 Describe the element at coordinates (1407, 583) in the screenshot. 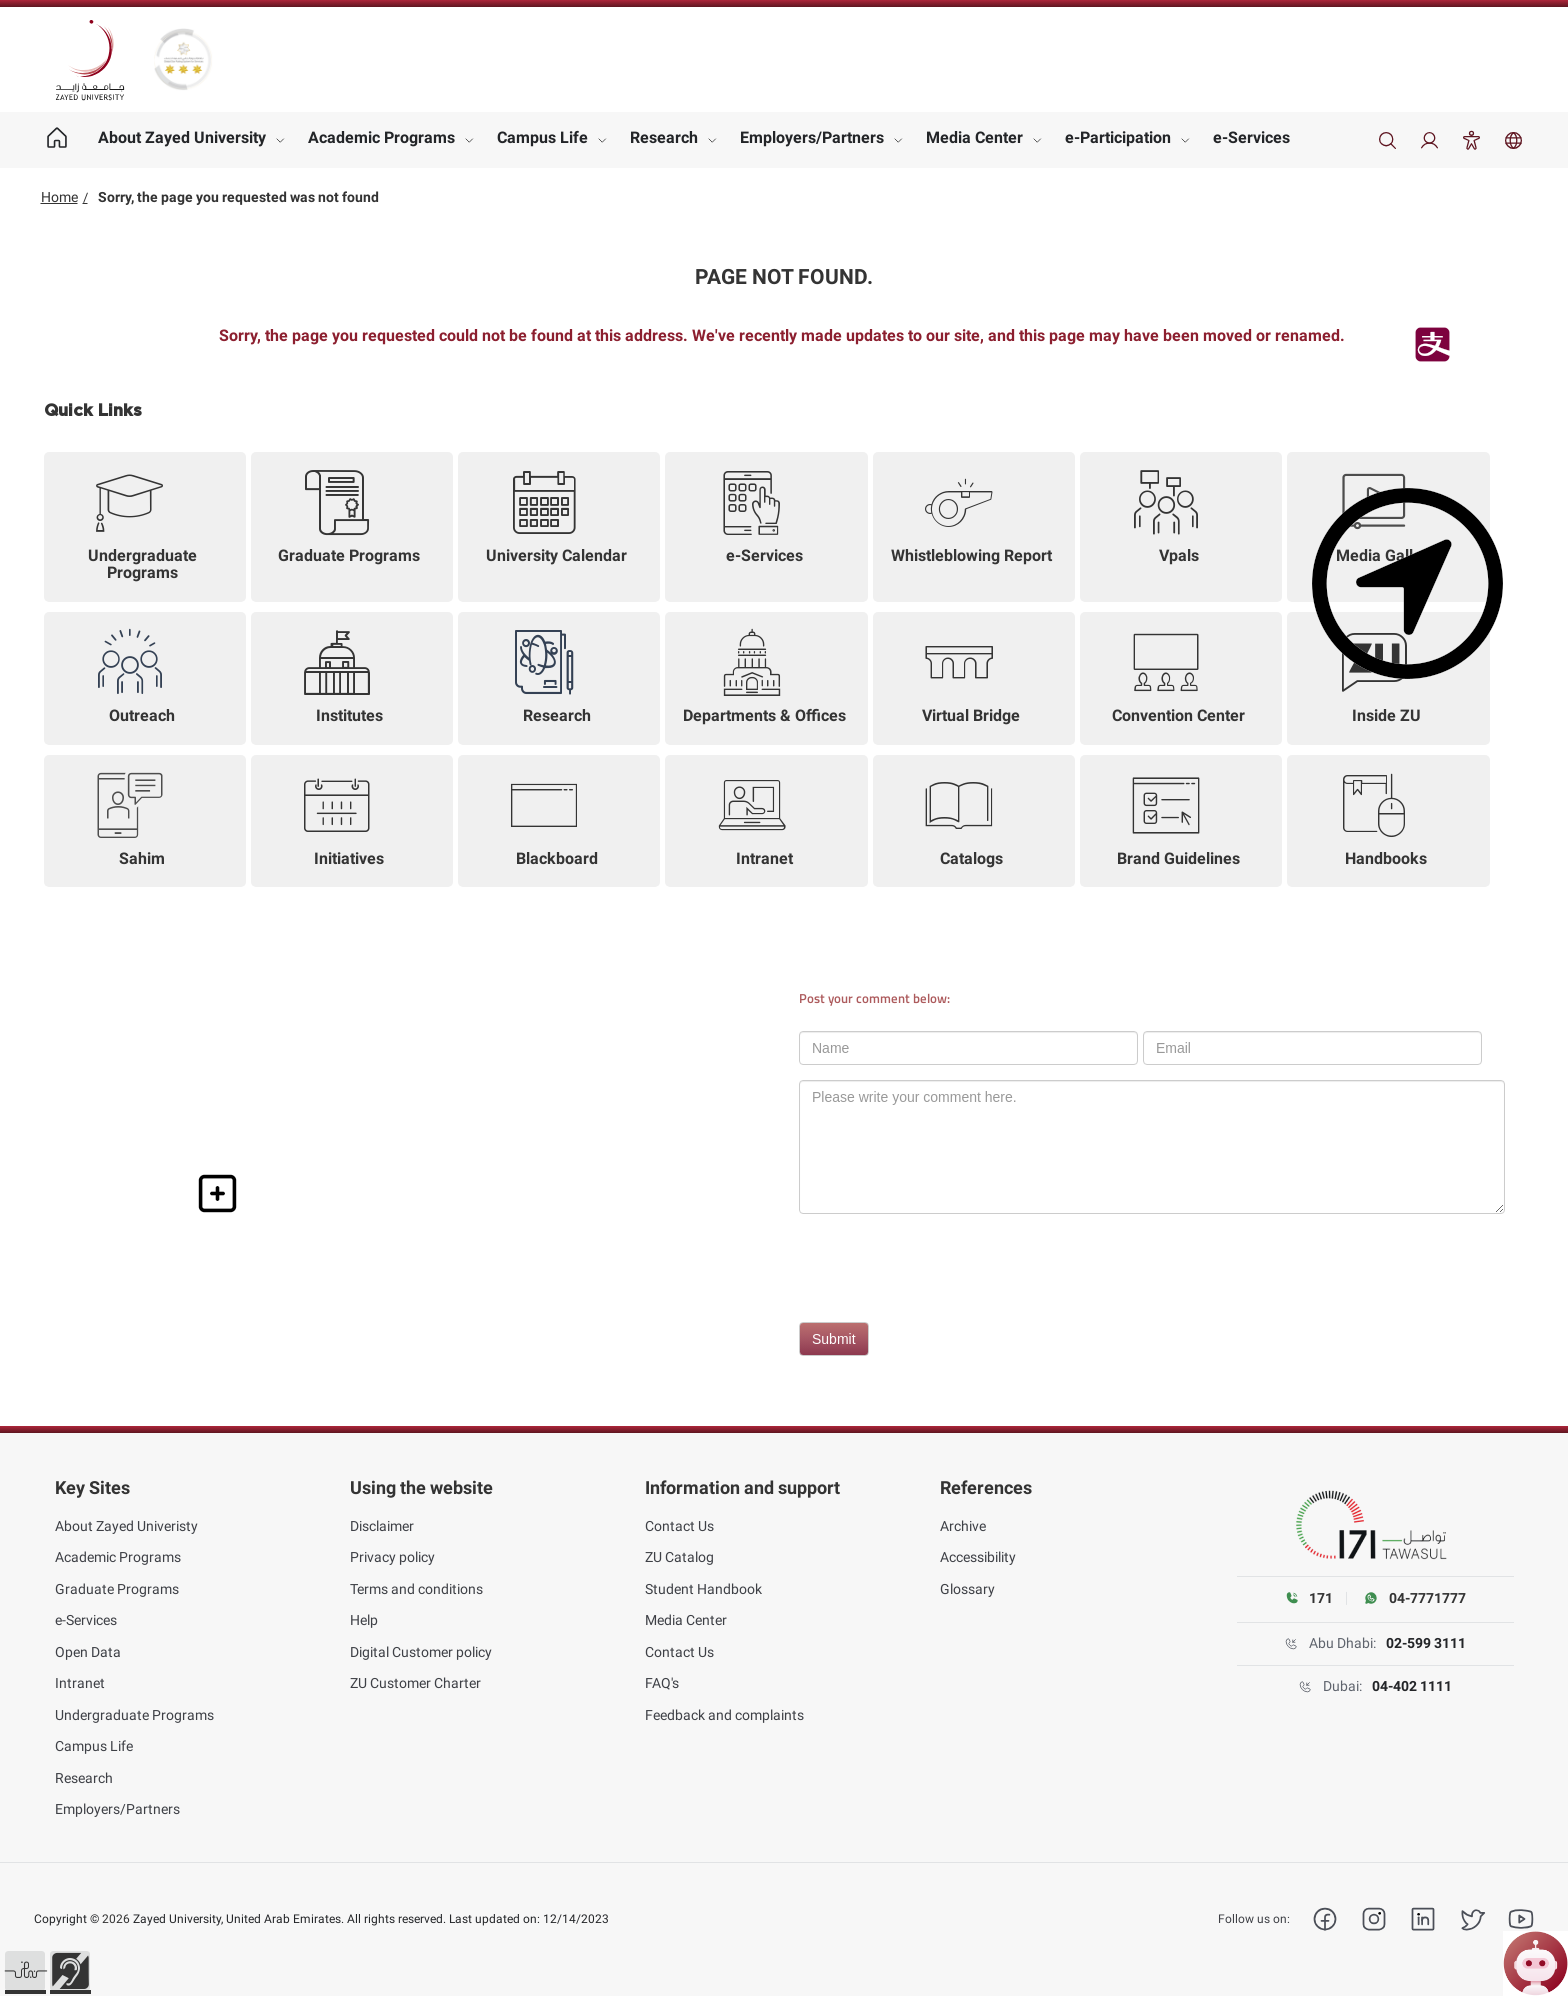

I see `tap to navigate to this location` at that location.